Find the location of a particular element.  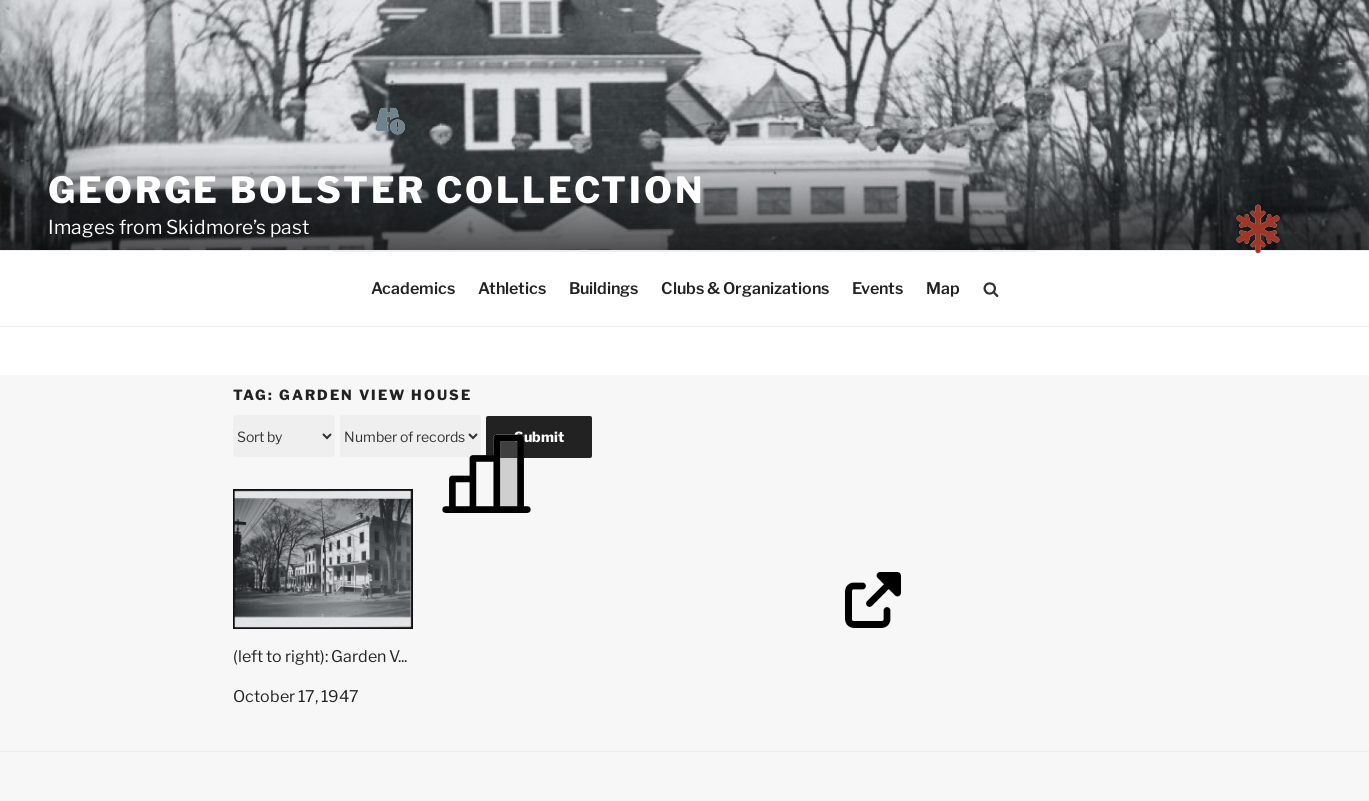

road hazard or traffic warning ahead is located at coordinates (388, 119).